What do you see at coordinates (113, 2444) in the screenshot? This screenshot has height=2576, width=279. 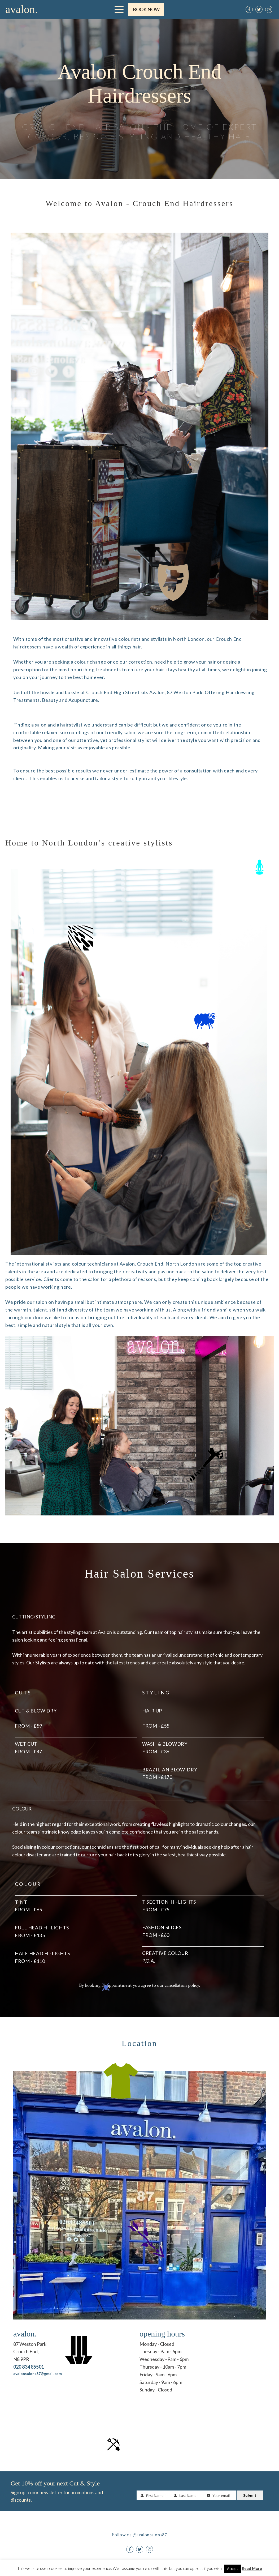 I see `dig-dug game icon` at bounding box center [113, 2444].